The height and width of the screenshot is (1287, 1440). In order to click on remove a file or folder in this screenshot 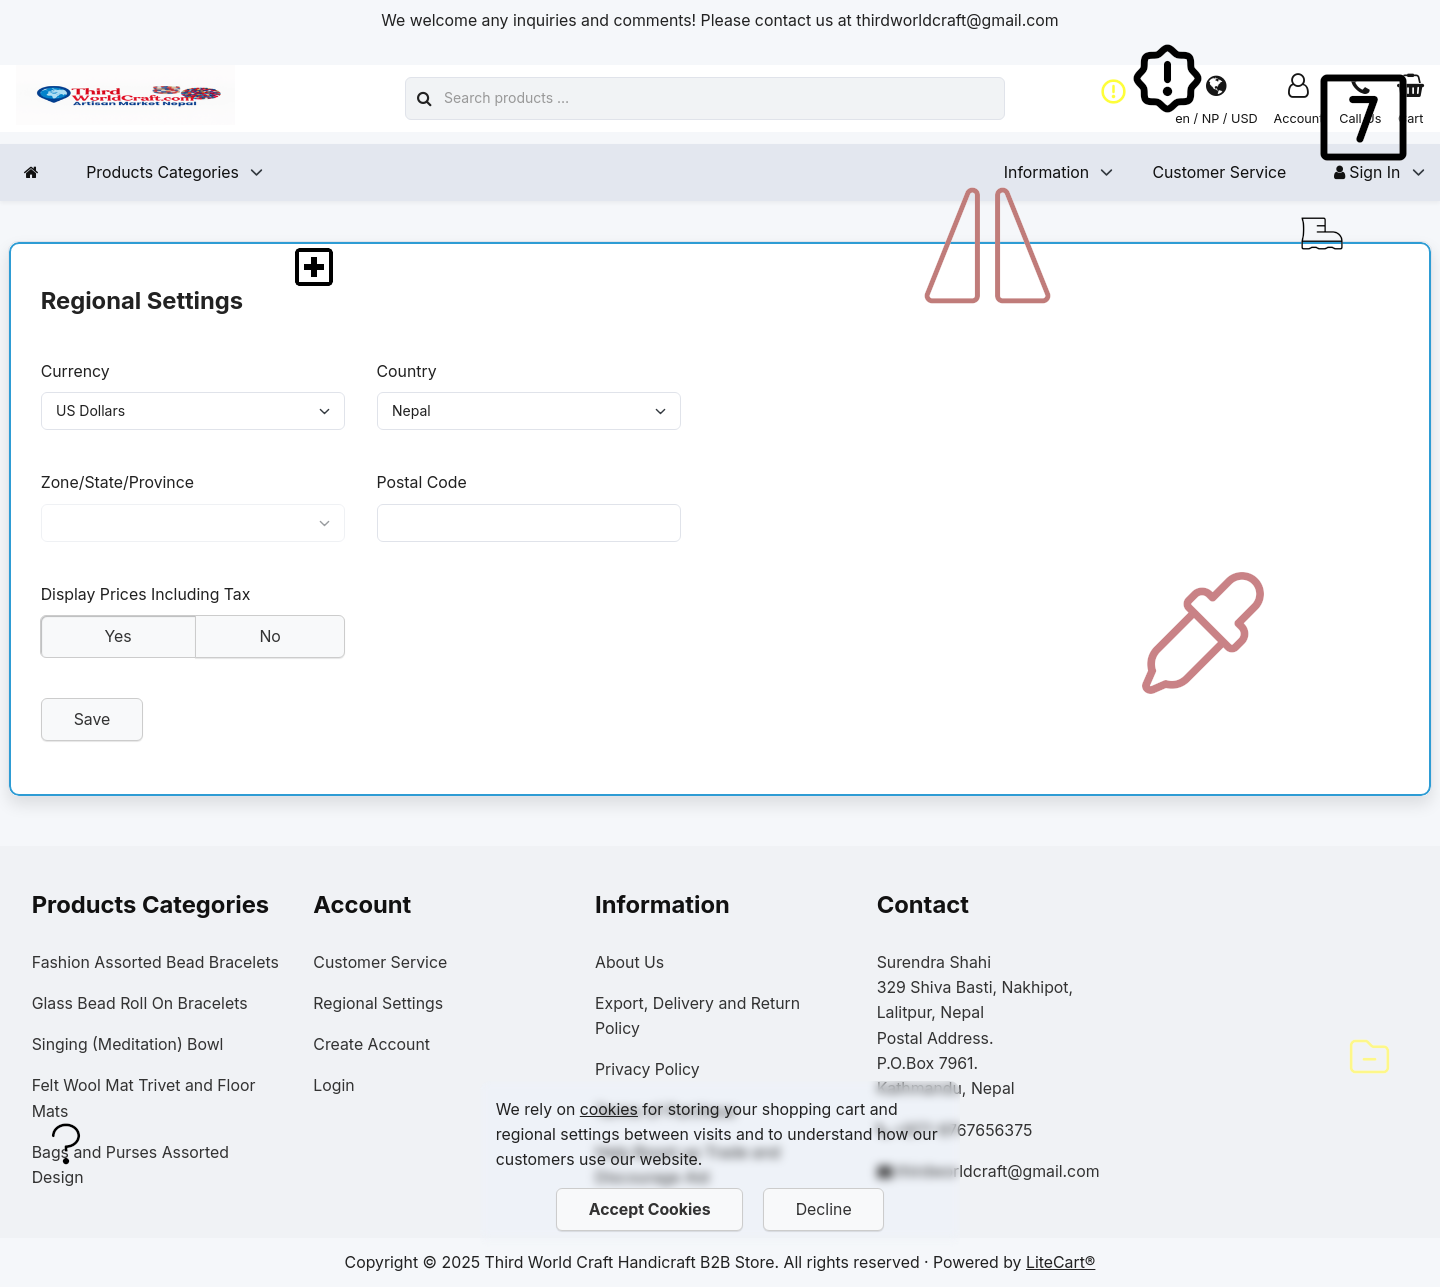, I will do `click(1369, 1056)`.